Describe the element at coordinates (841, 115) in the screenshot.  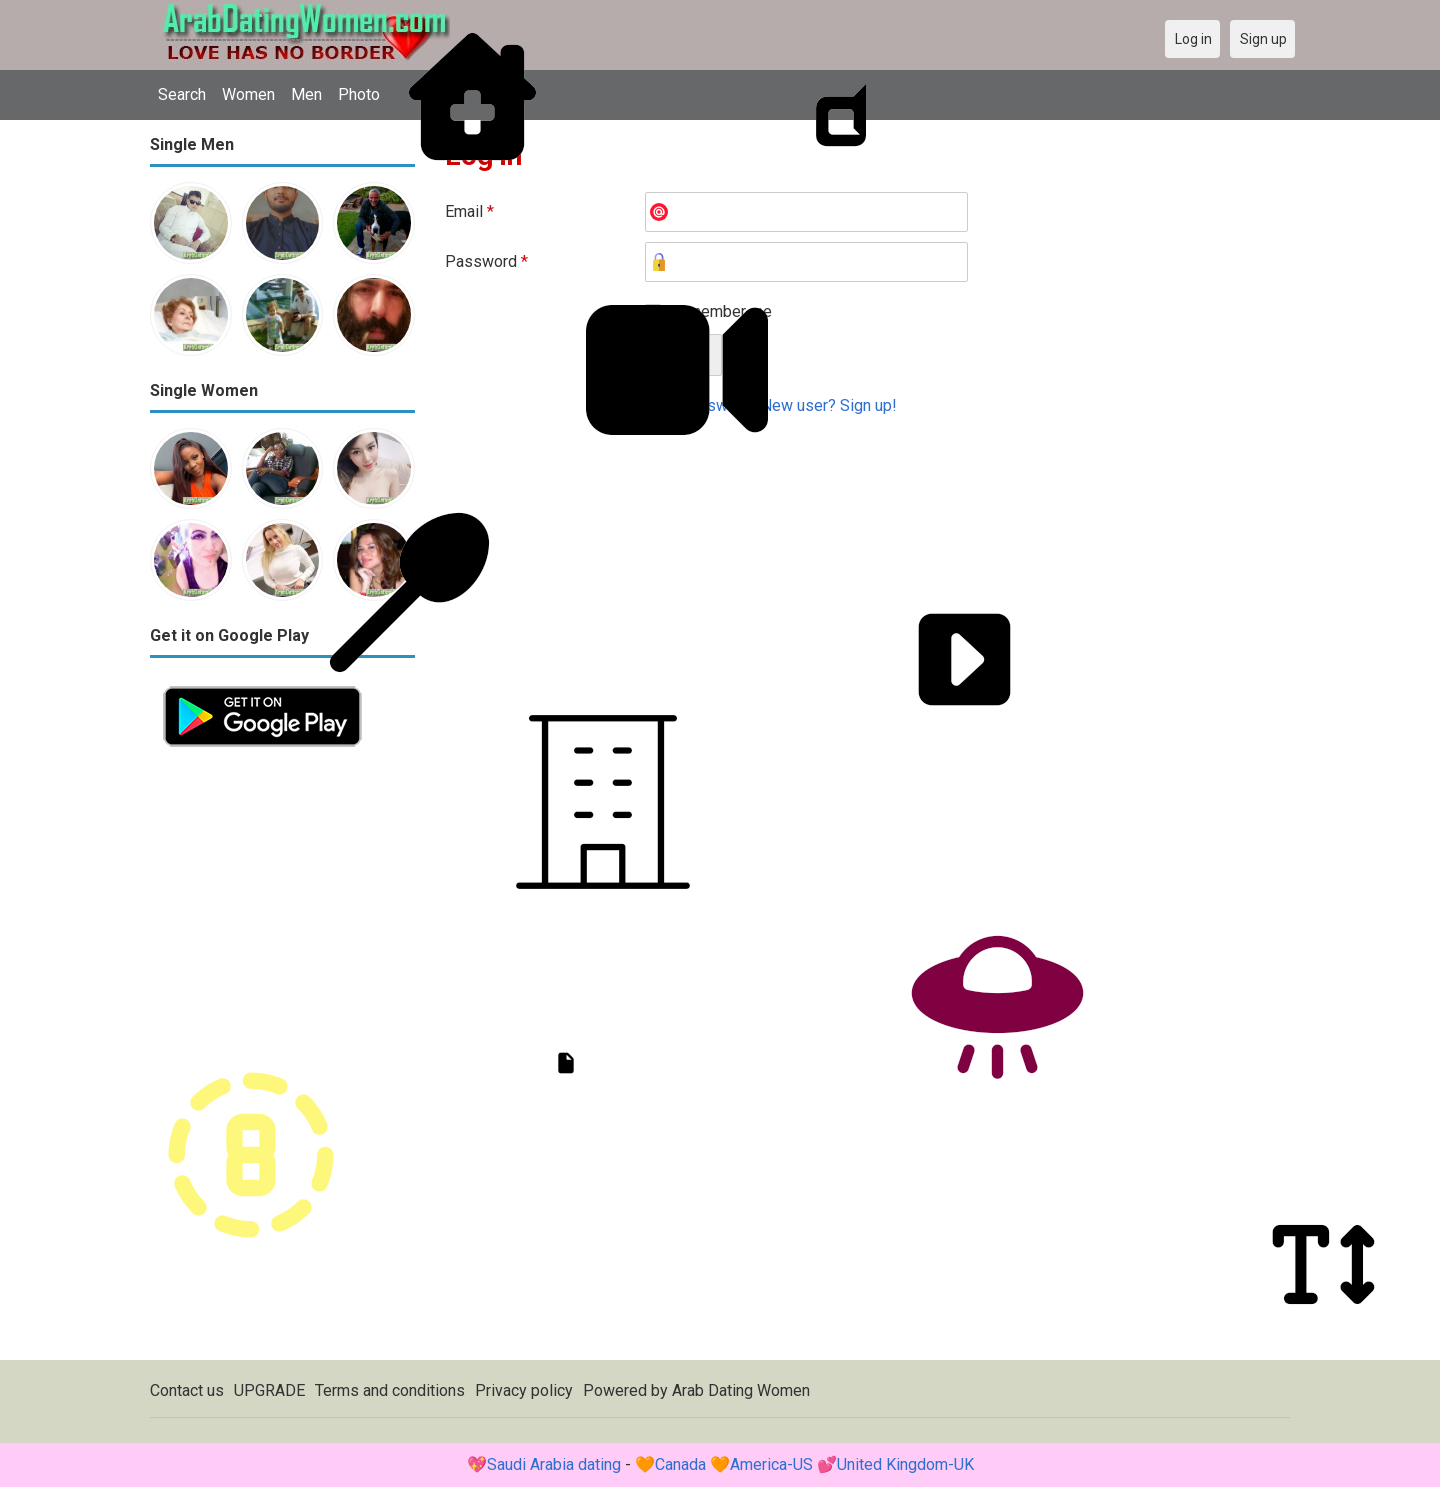
I see `dashcube brand logo` at that location.